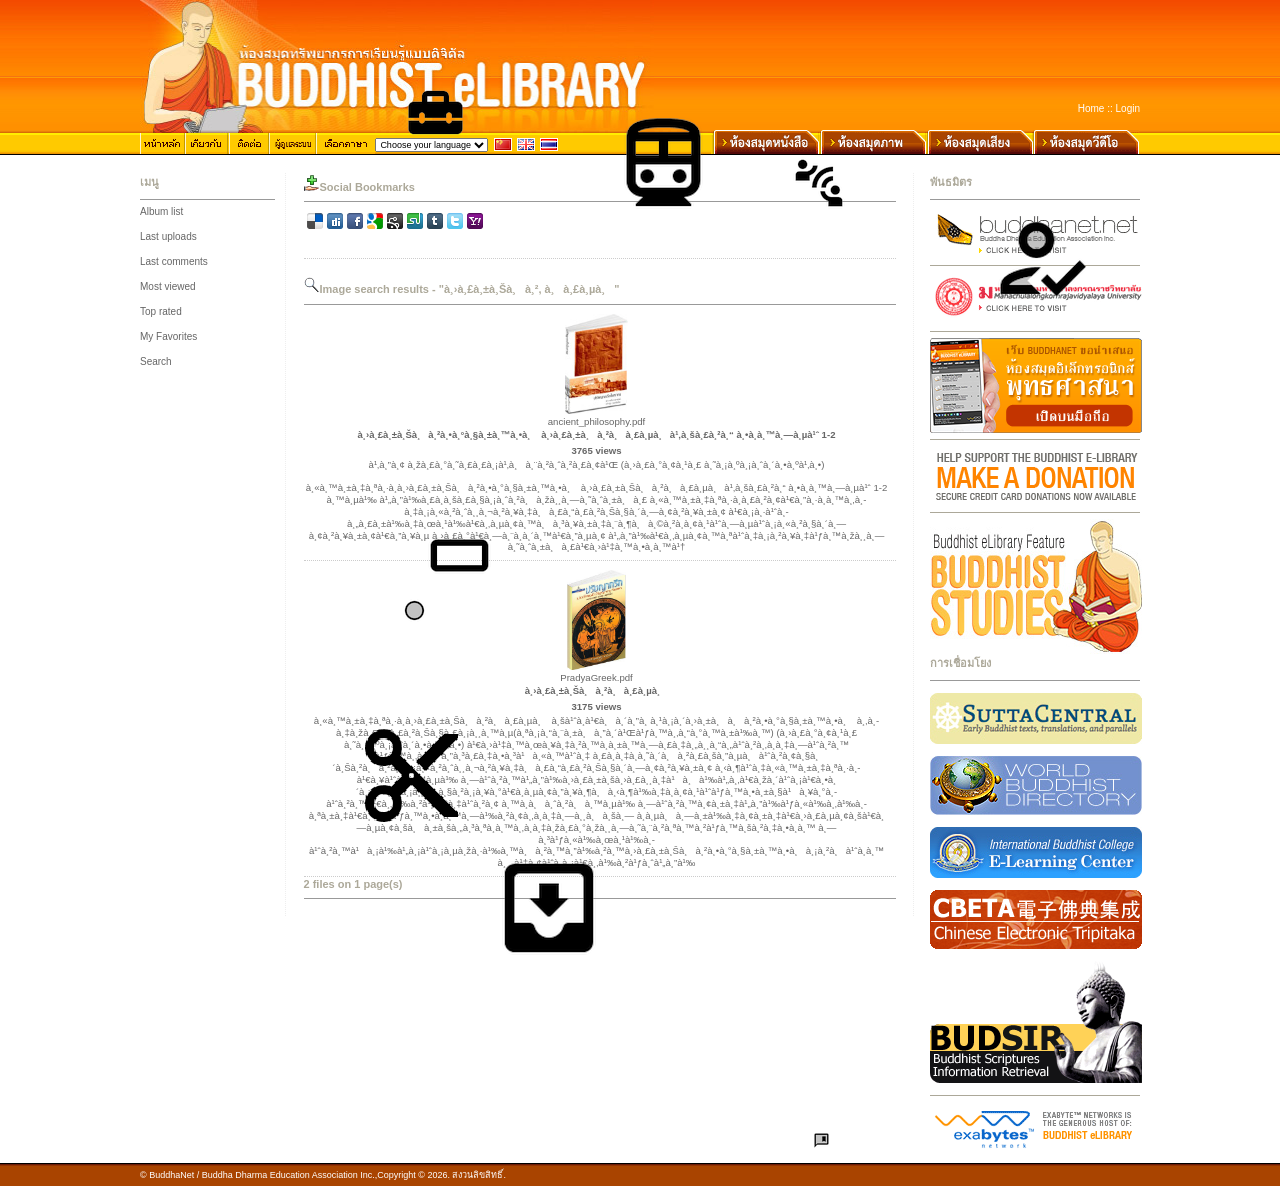 The width and height of the screenshot is (1280, 1186). What do you see at coordinates (414, 610) in the screenshot?
I see `unselected radio button option` at bounding box center [414, 610].